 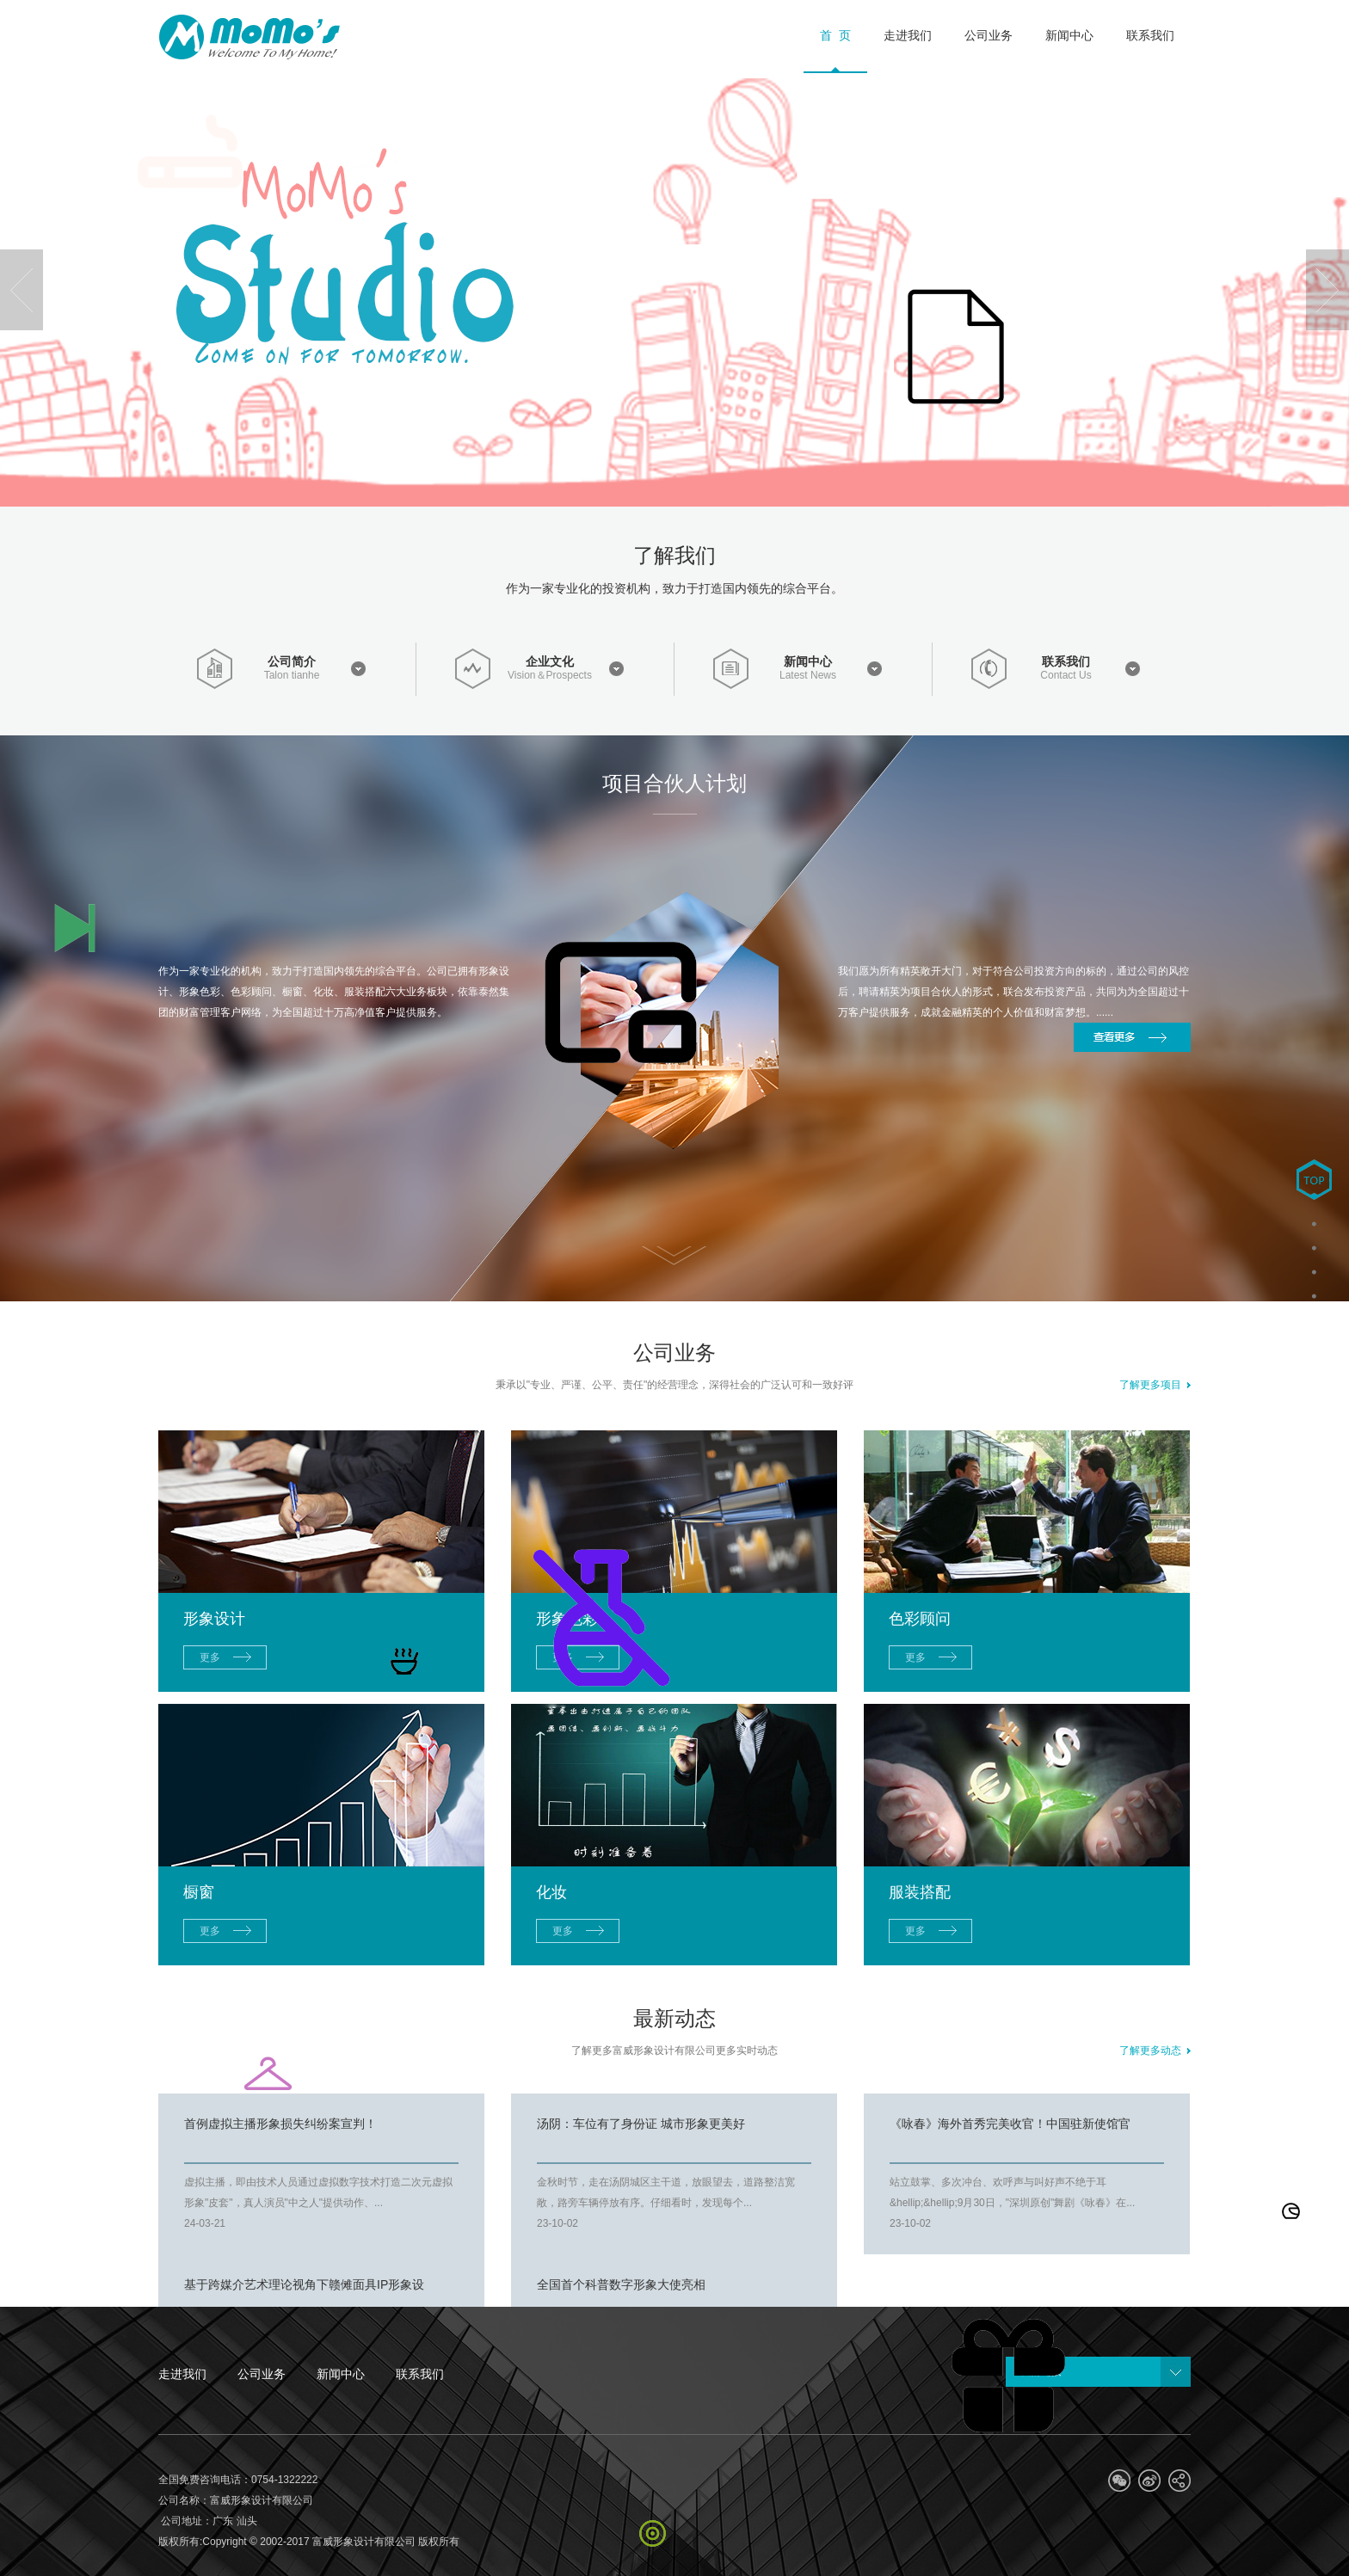 I want to click on access wardrobe or clothing options, so click(x=268, y=2075).